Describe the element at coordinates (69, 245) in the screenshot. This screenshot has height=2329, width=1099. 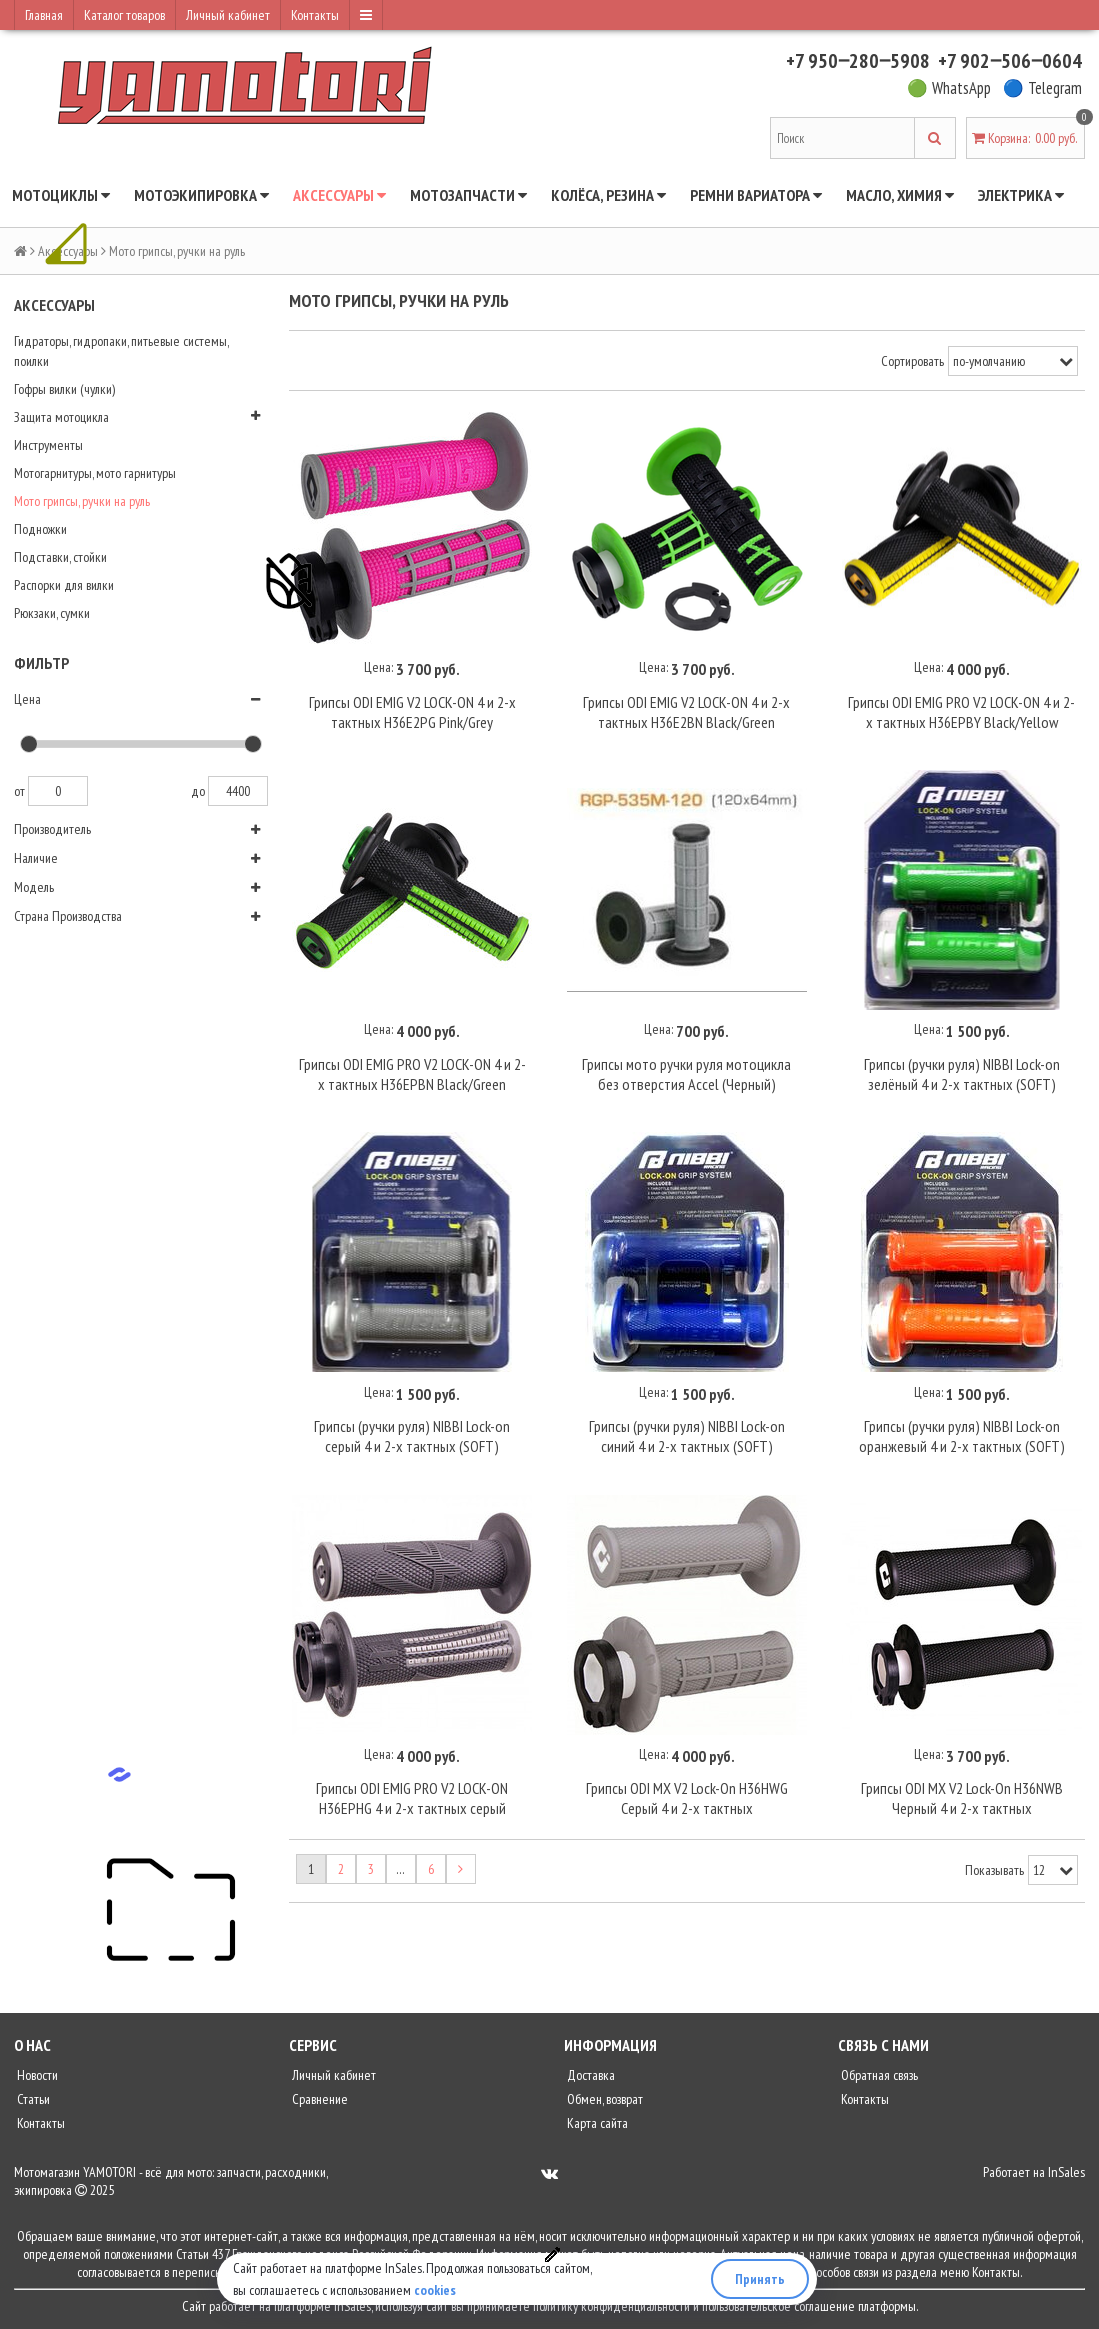
I see `indicates weak cellular signal strength` at that location.